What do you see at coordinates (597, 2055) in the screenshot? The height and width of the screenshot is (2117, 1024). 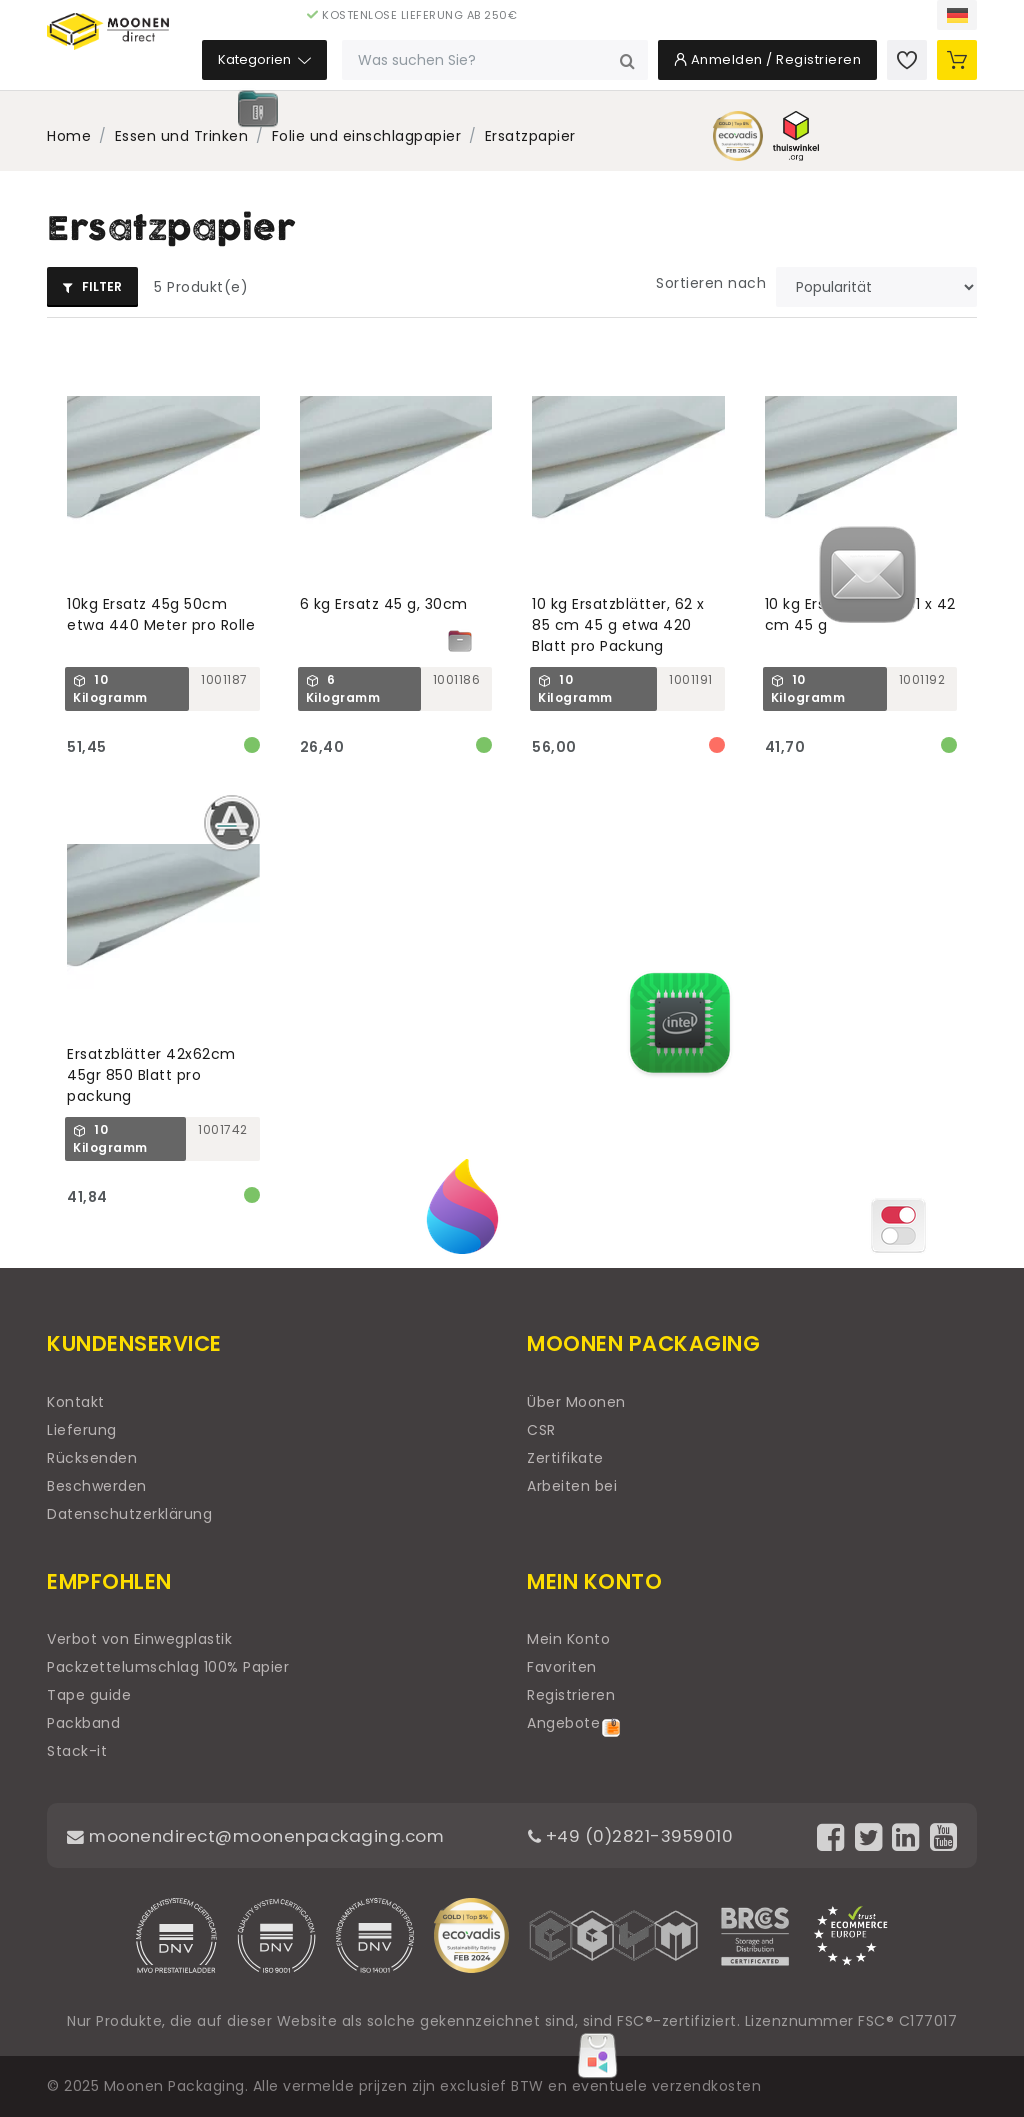 I see `open the software center to browse and install apps` at bounding box center [597, 2055].